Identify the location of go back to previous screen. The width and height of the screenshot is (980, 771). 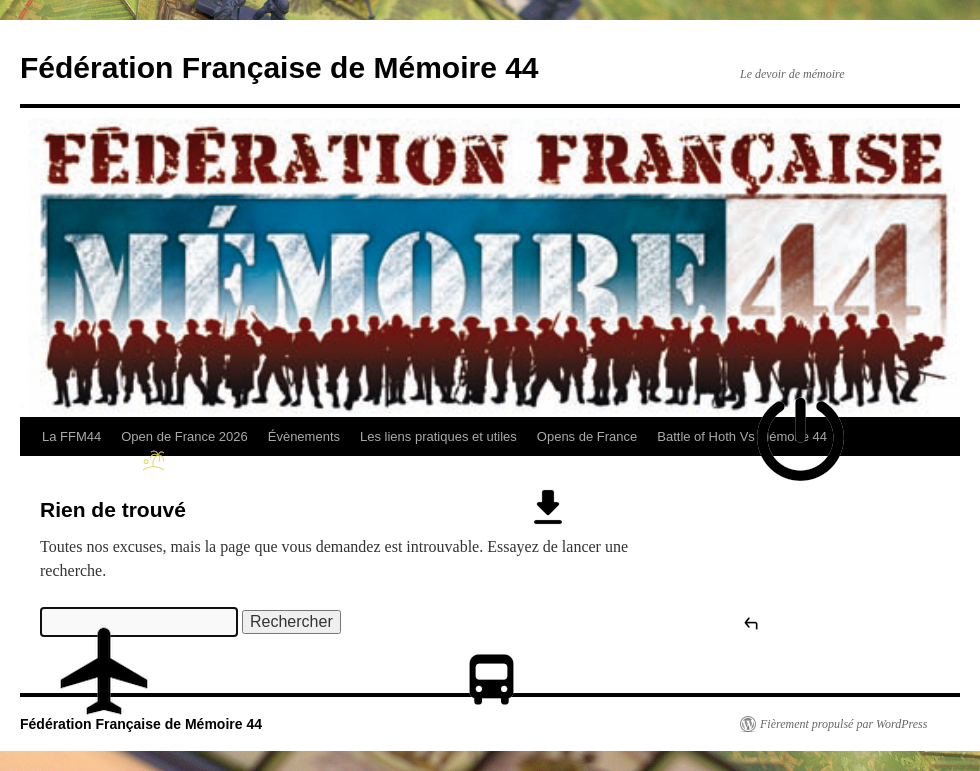
(751, 623).